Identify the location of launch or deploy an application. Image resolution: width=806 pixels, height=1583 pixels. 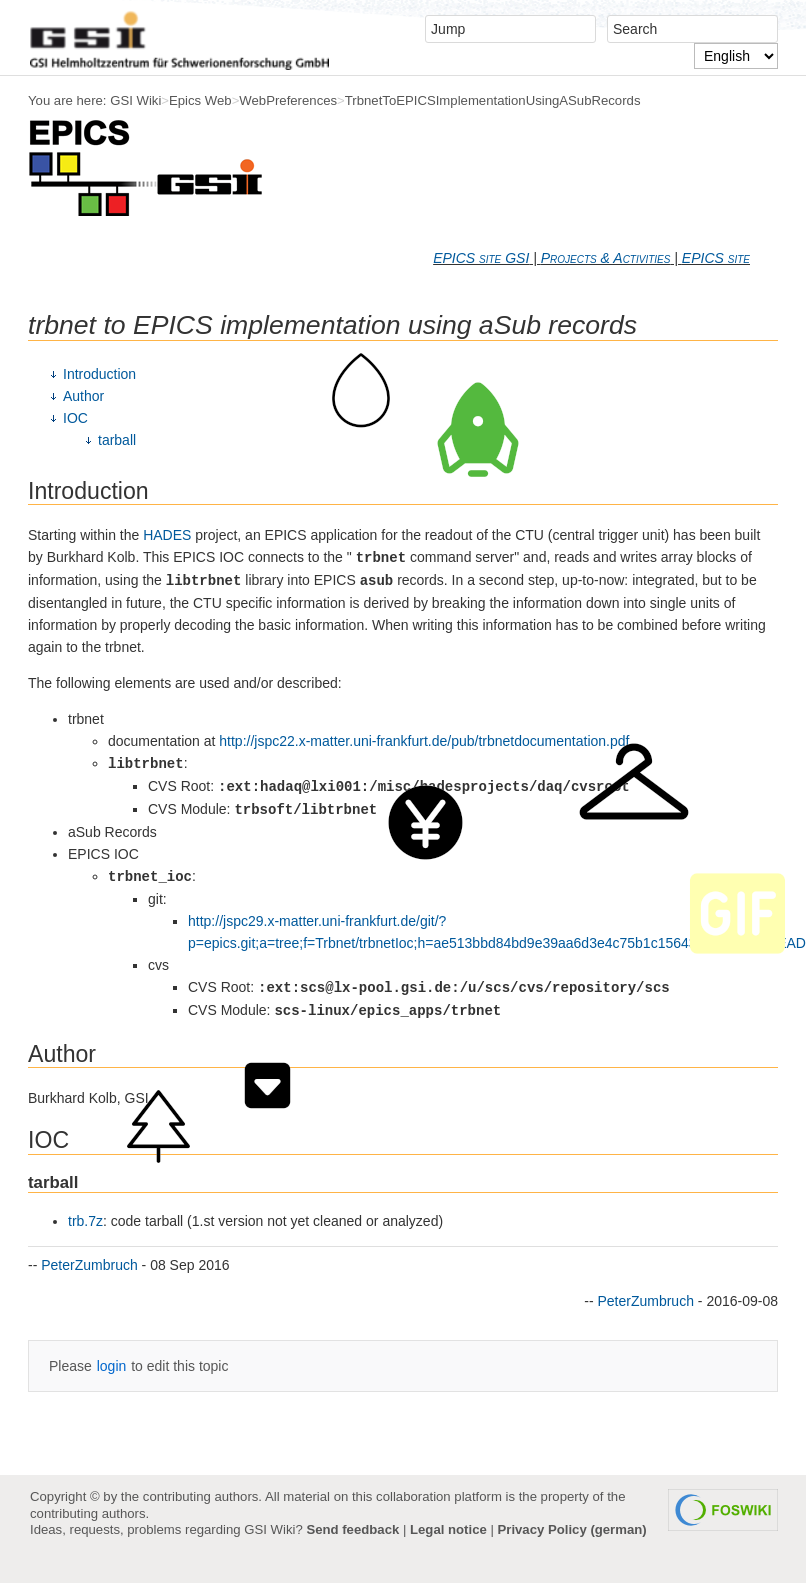
(478, 433).